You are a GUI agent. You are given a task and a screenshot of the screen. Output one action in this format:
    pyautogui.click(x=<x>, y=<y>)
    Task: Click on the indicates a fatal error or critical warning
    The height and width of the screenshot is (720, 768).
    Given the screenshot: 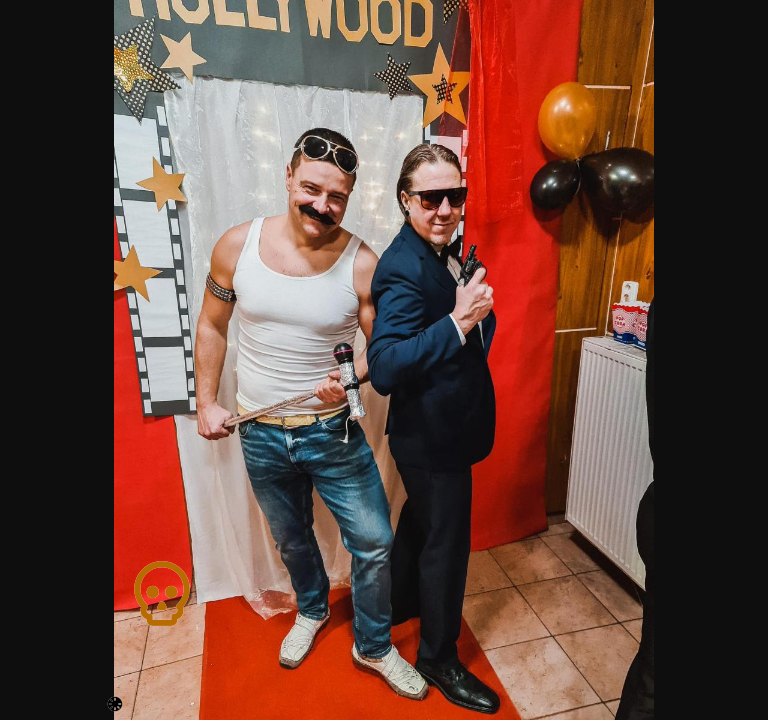 What is the action you would take?
    pyautogui.click(x=162, y=592)
    